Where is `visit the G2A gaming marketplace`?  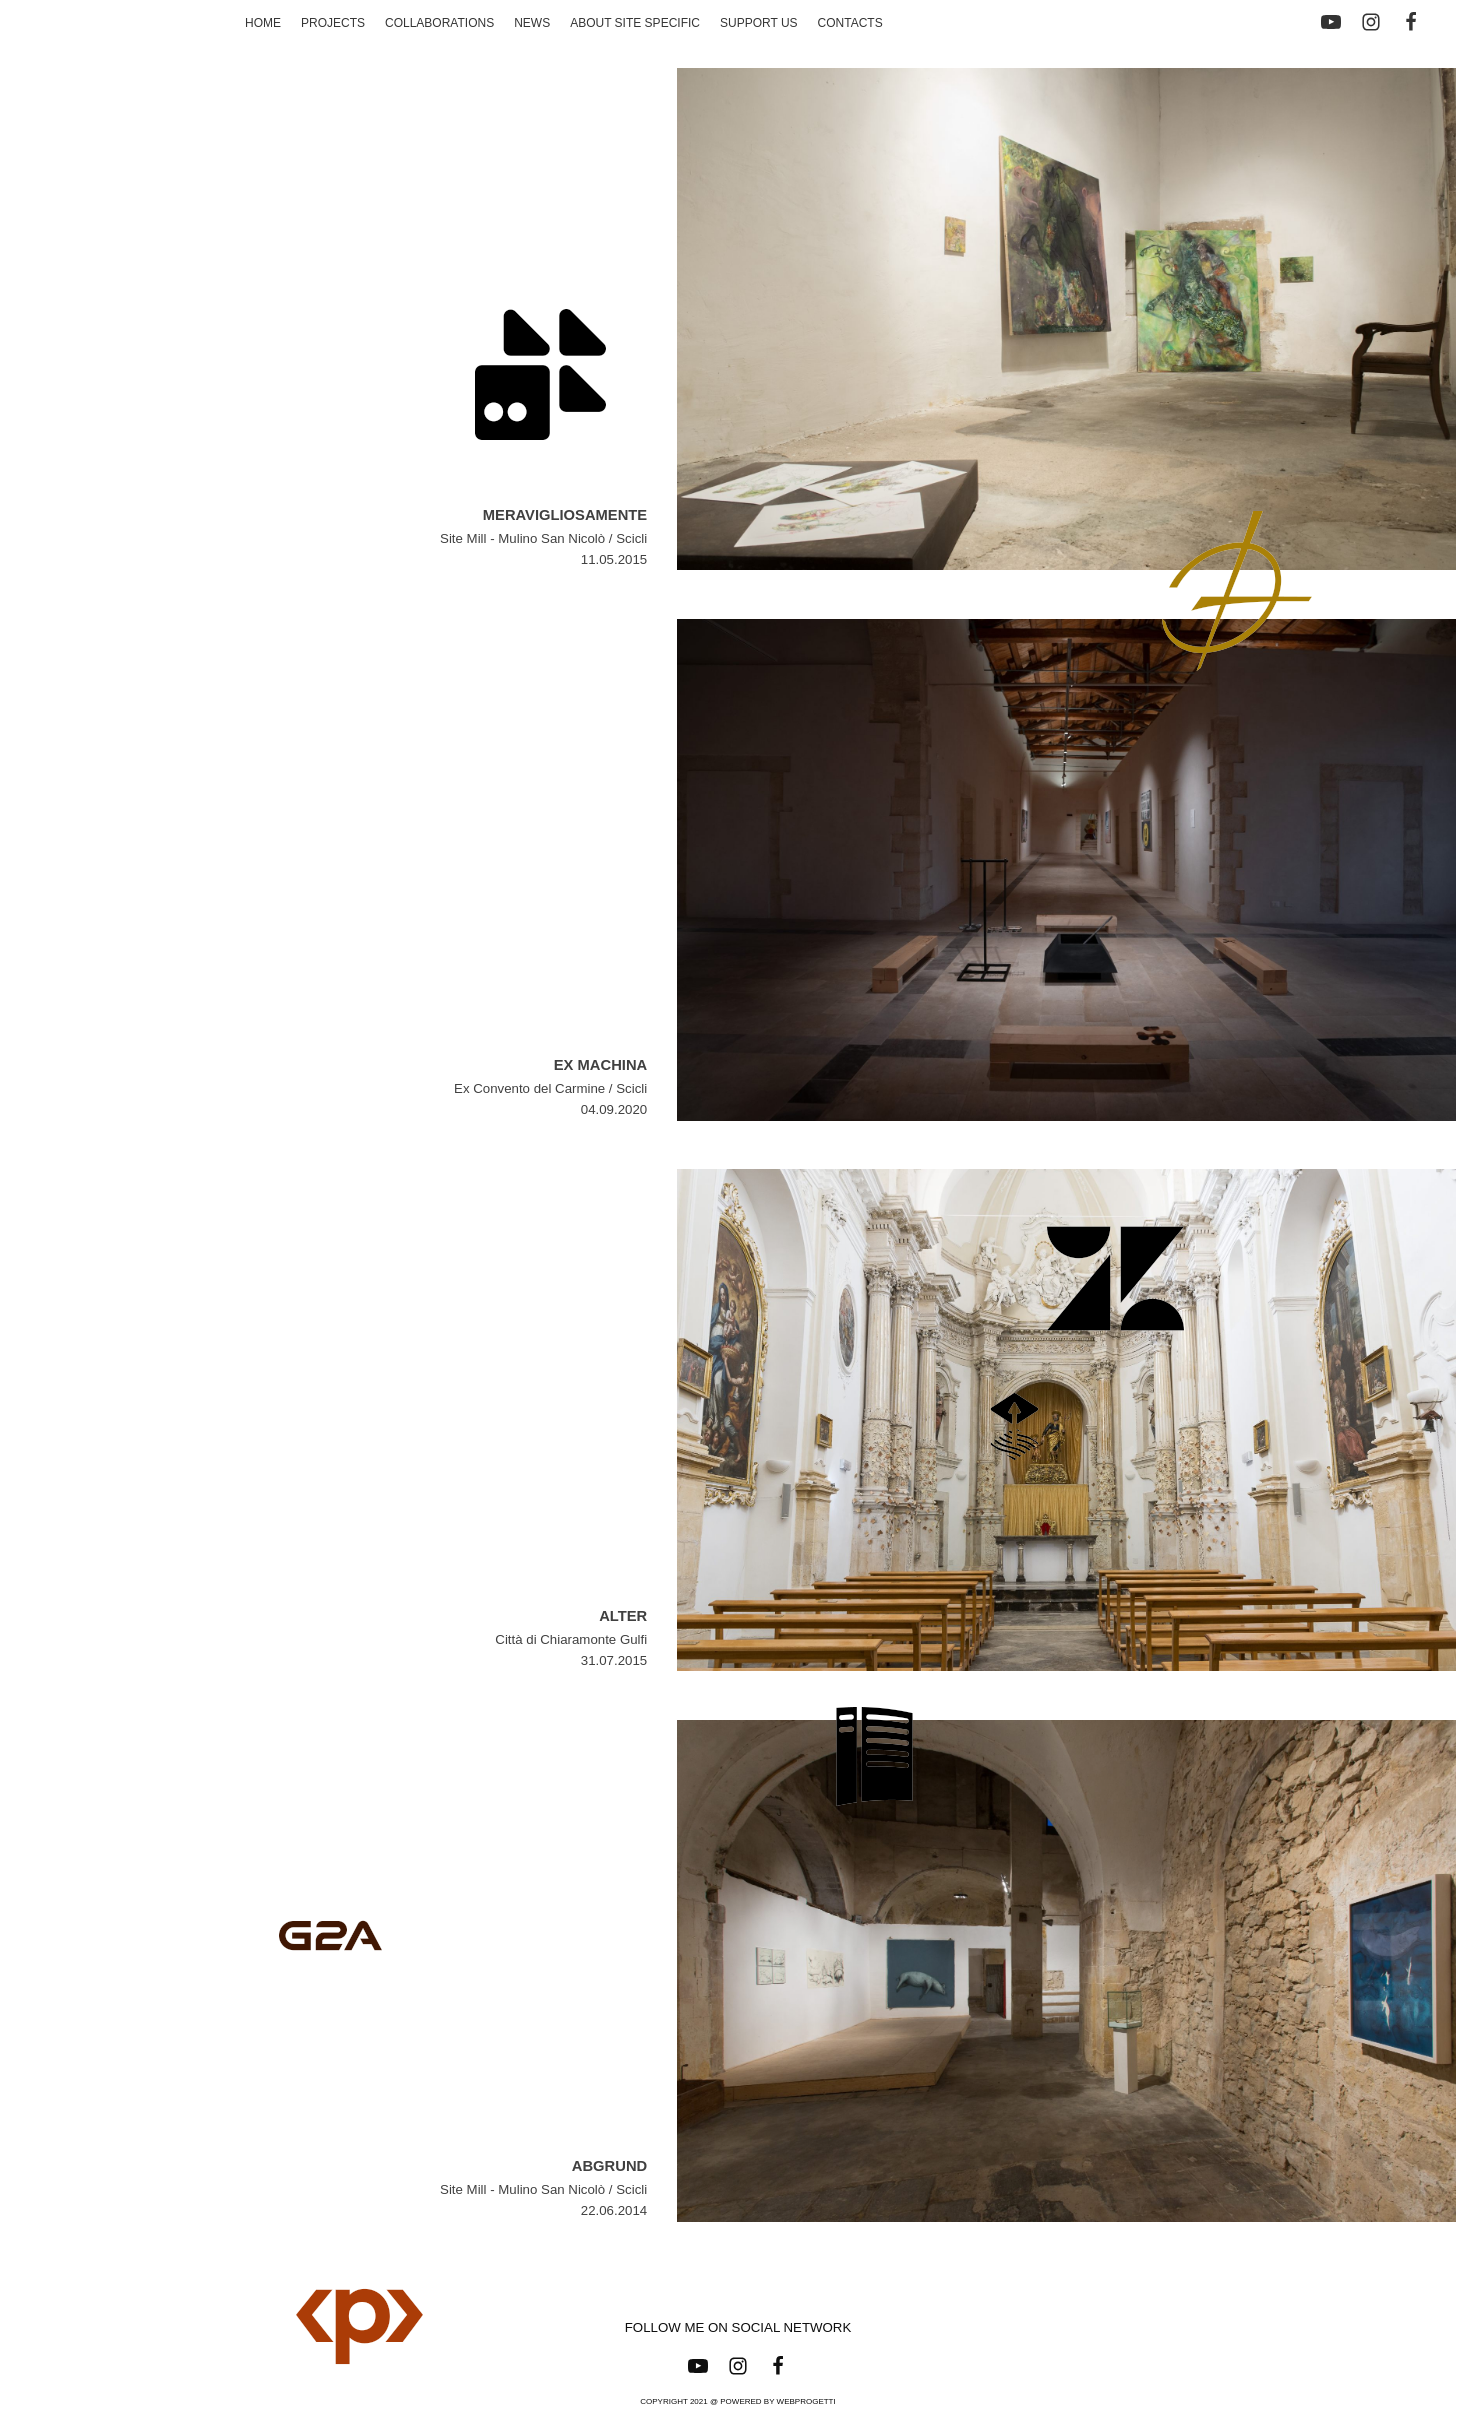 visit the G2A gaming marketplace is located at coordinates (330, 1935).